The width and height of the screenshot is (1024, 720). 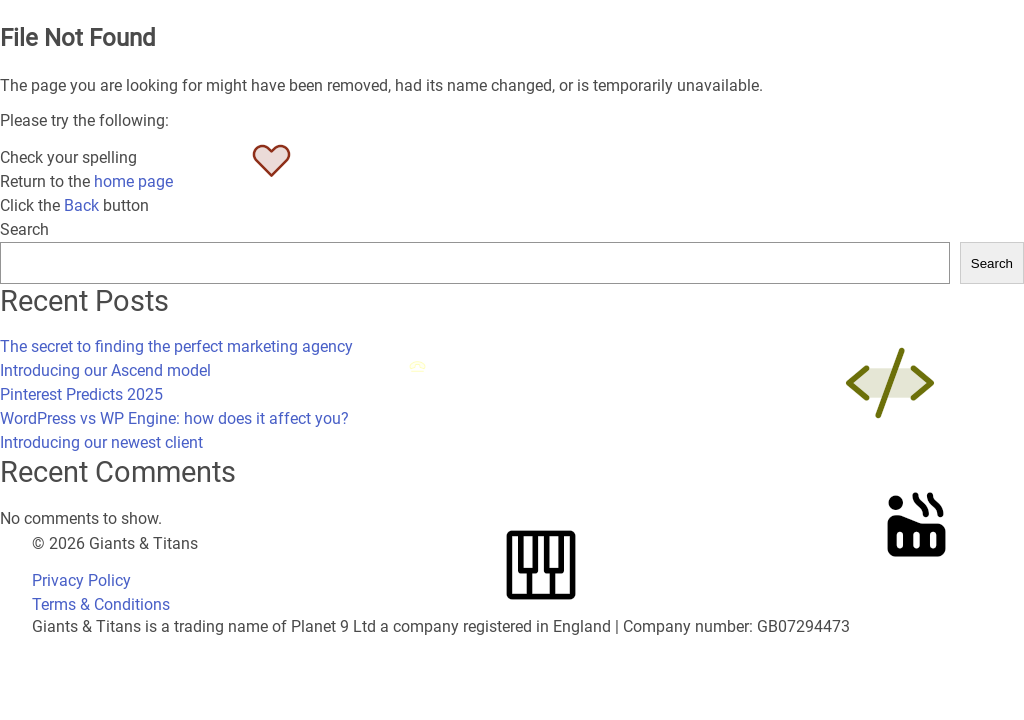 I want to click on add to favorites, so click(x=271, y=159).